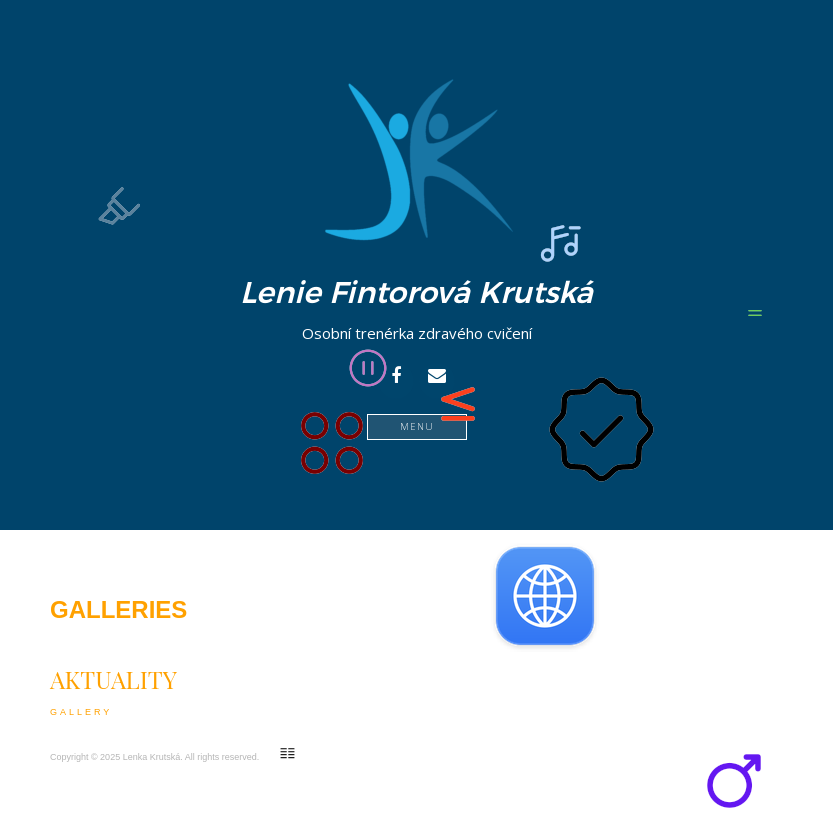 Image resolution: width=833 pixels, height=814 pixels. What do you see at coordinates (601, 429) in the screenshot?
I see `indicates verified or authenticated status` at bounding box center [601, 429].